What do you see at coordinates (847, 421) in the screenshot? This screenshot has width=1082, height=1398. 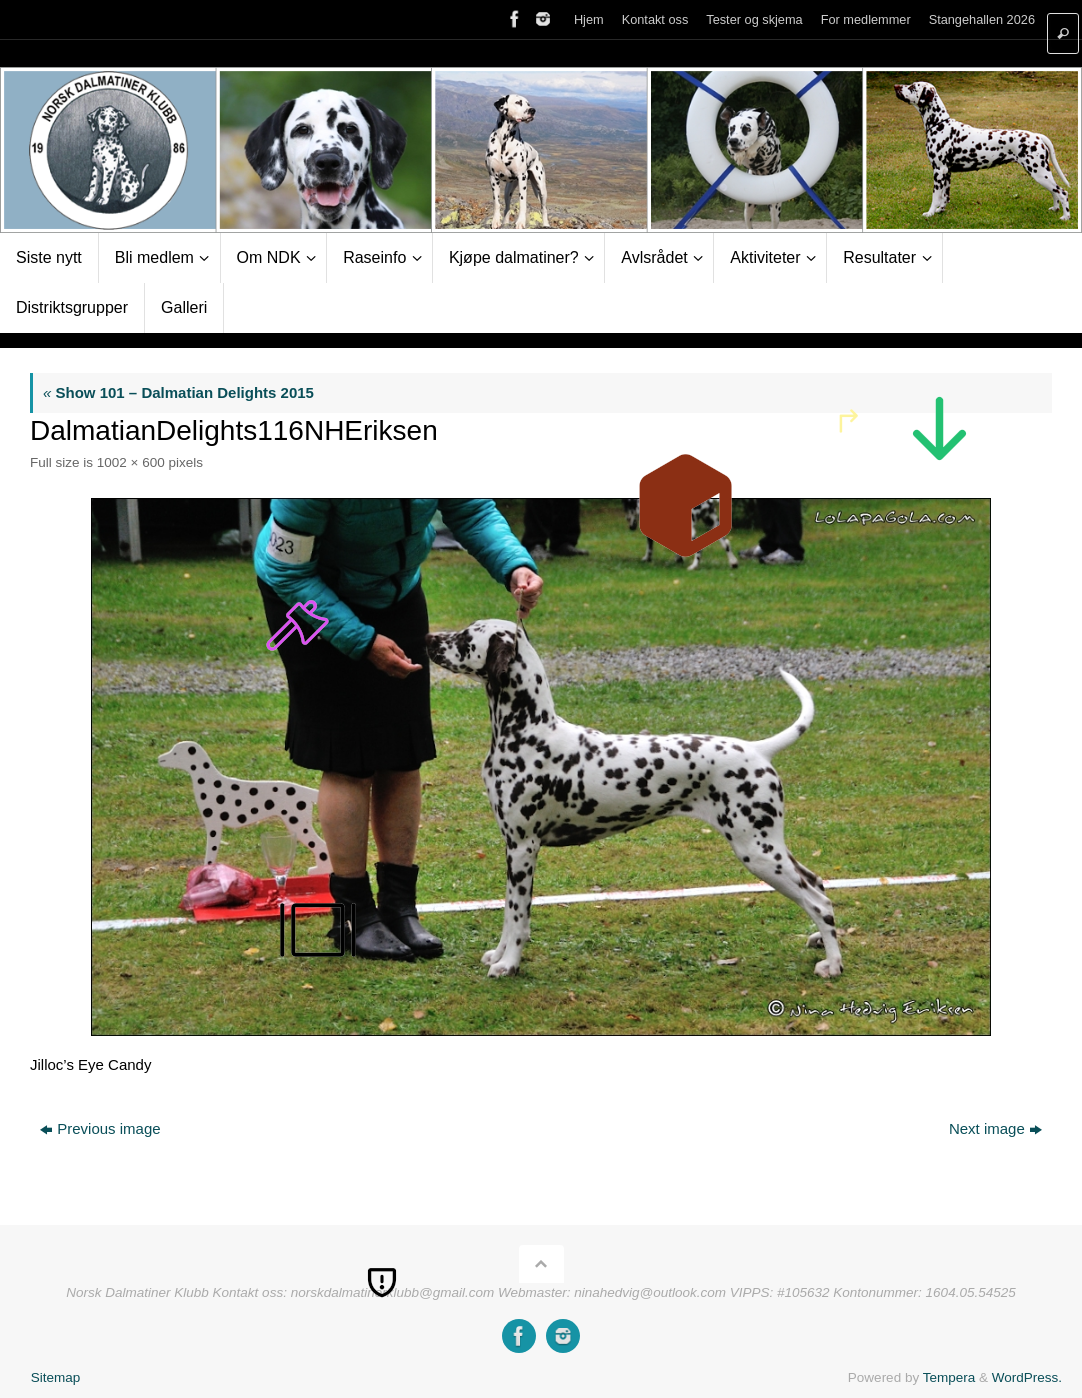 I see `reply to a message or forward content` at bounding box center [847, 421].